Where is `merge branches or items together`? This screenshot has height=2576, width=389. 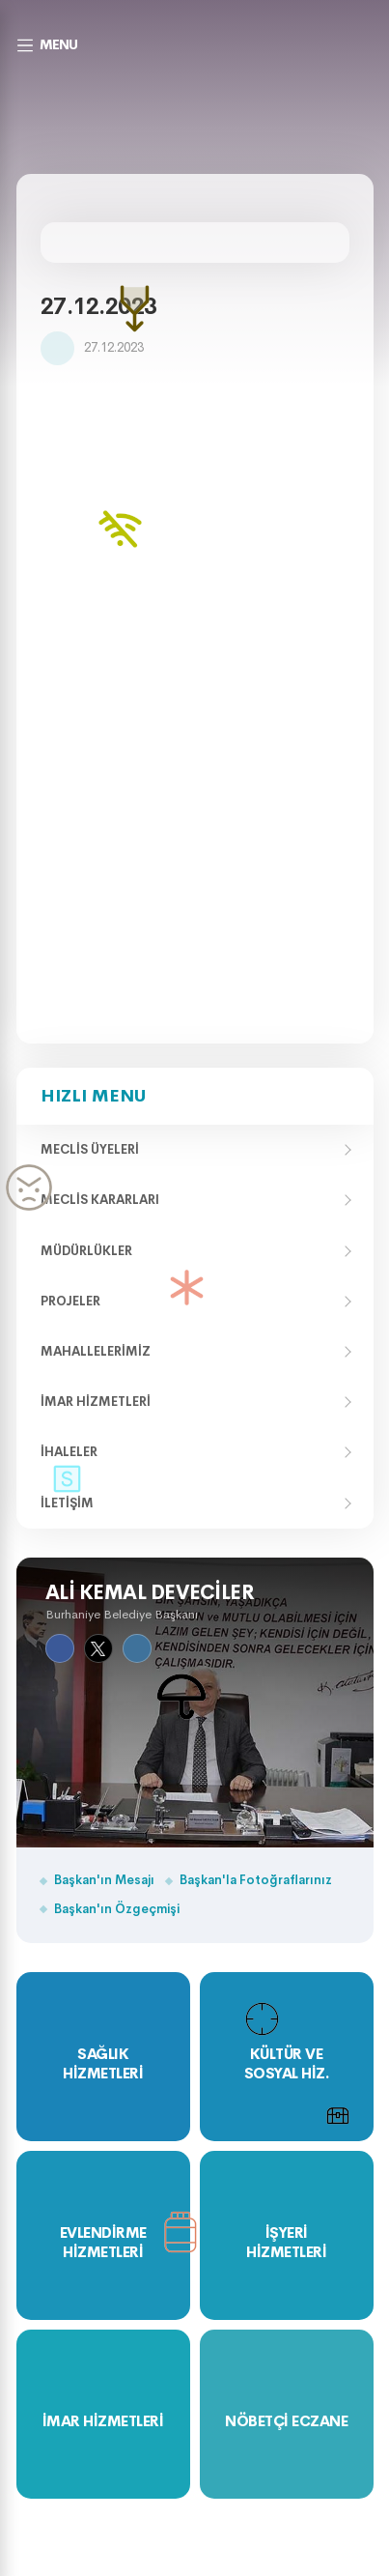 merge branches or items together is located at coordinates (134, 306).